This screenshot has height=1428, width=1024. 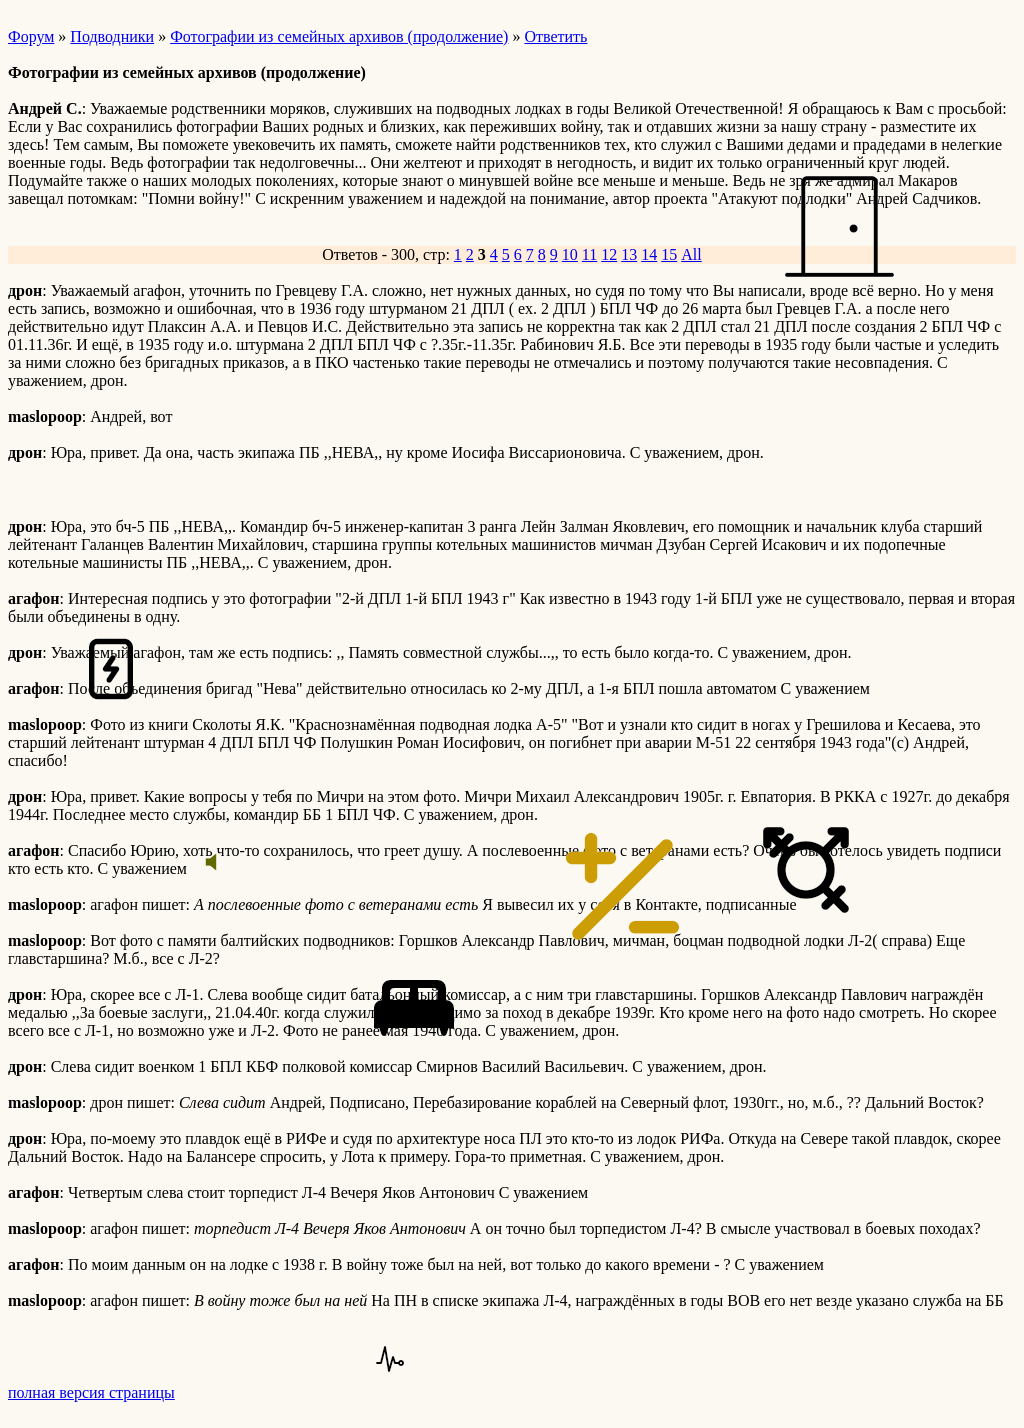 I want to click on mute audio or sound, so click(x=211, y=862).